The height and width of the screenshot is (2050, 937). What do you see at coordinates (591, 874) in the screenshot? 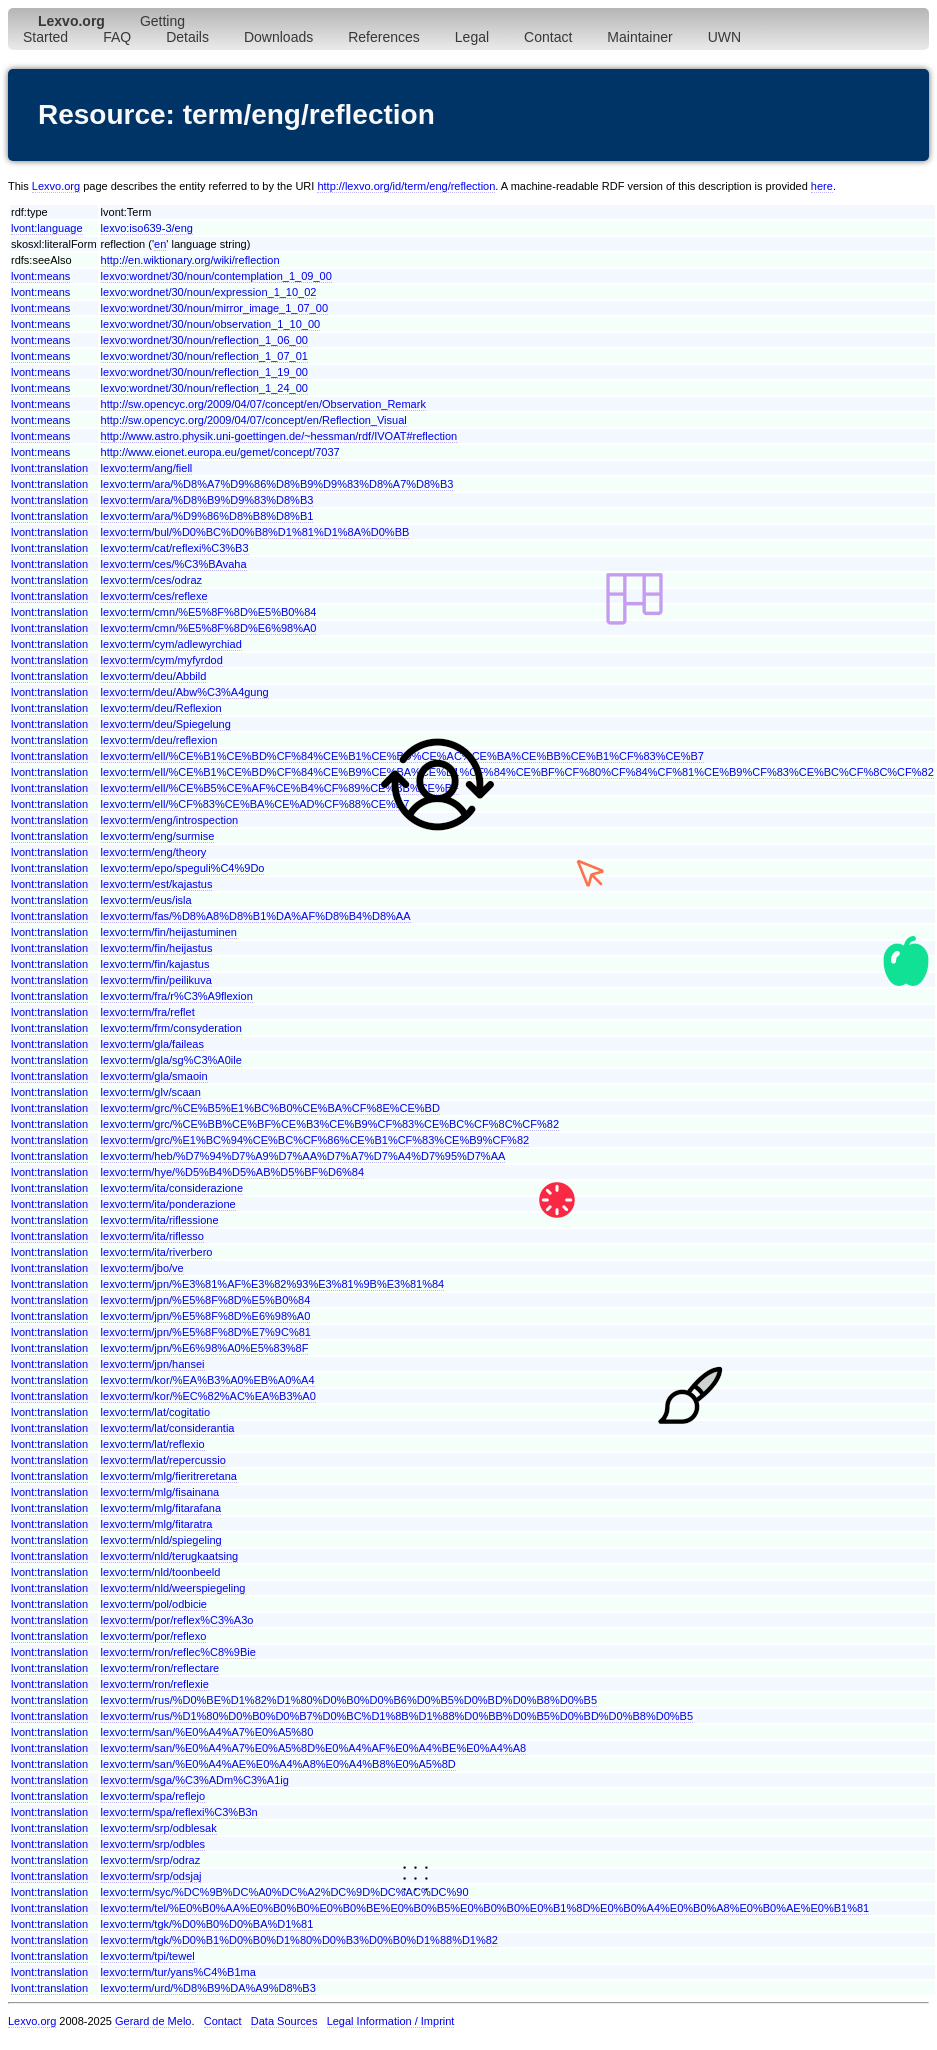
I see `cursor or pointer indicator` at bounding box center [591, 874].